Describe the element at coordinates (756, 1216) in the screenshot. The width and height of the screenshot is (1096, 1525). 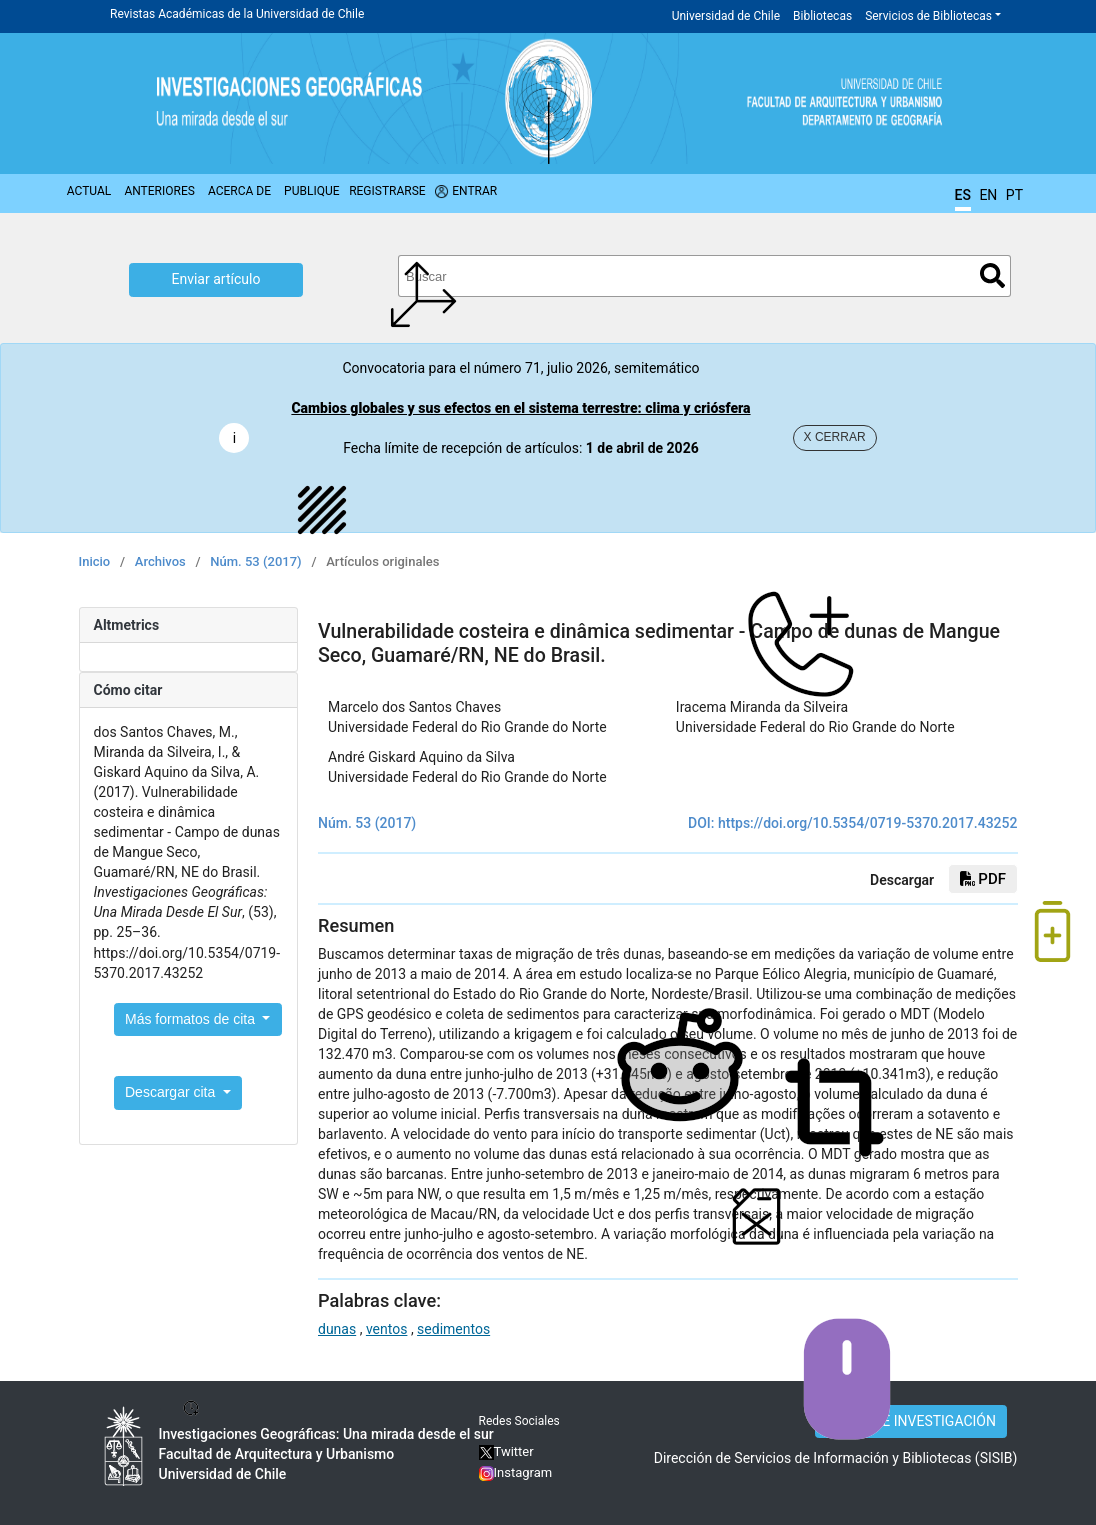
I see `fuel or gas station indicator` at that location.